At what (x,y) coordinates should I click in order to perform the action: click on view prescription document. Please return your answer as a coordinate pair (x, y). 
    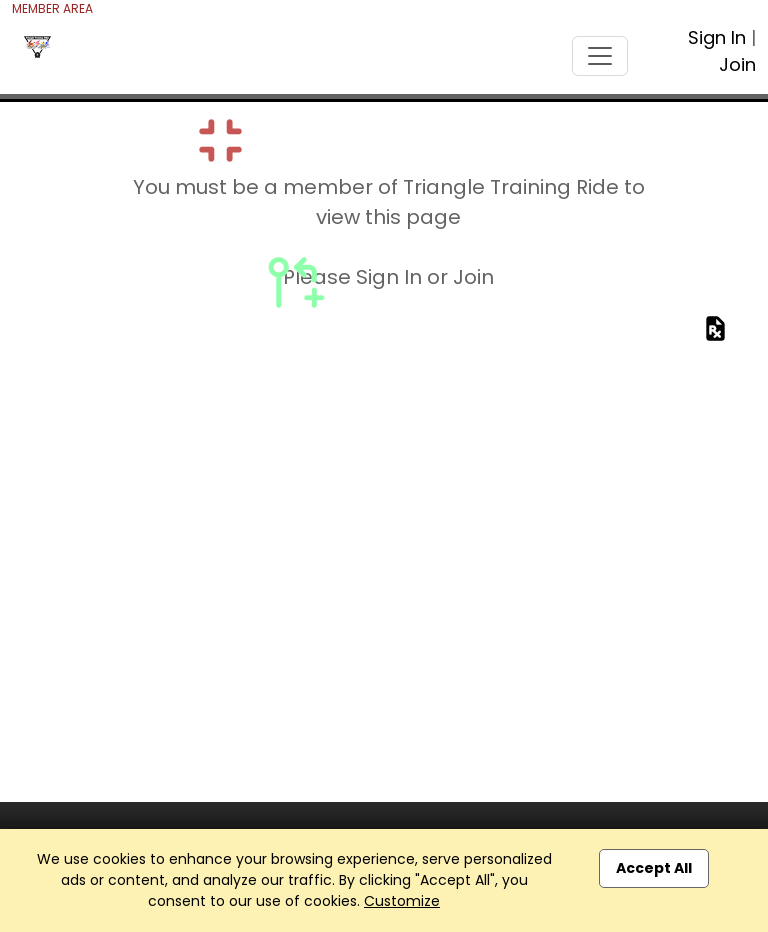
    Looking at the image, I should click on (715, 328).